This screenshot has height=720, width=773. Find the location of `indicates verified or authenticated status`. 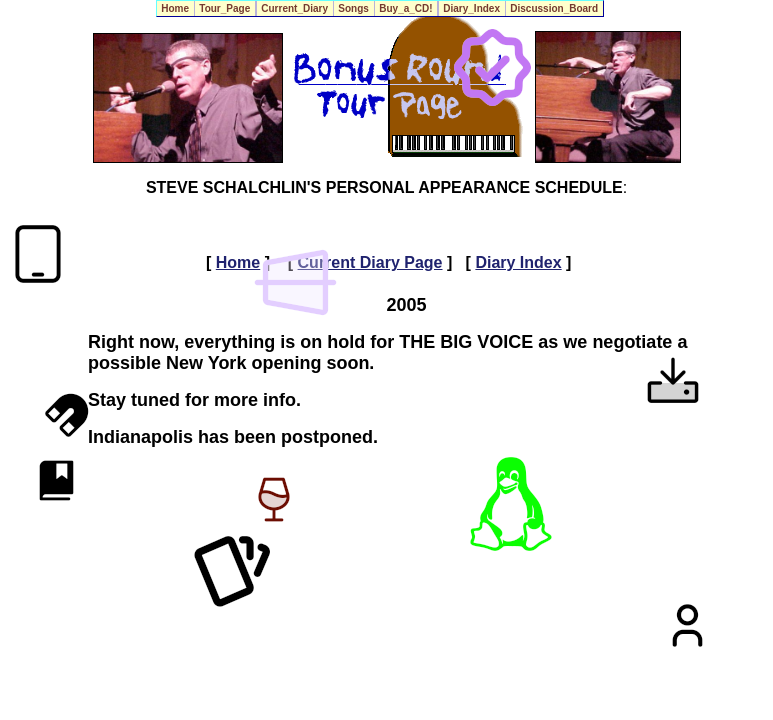

indicates verified or authenticated status is located at coordinates (492, 67).